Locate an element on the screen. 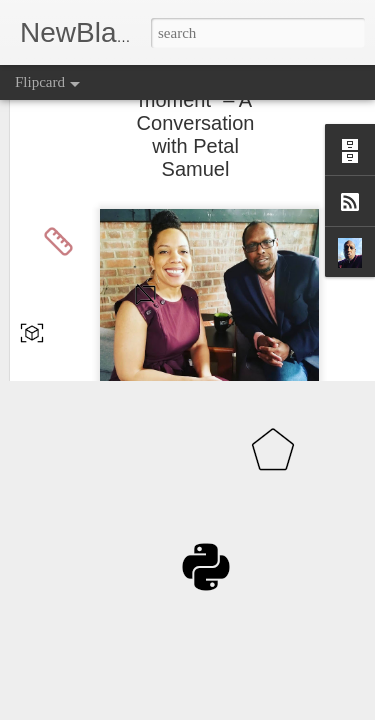  a pentagon shape indicator is located at coordinates (273, 451).